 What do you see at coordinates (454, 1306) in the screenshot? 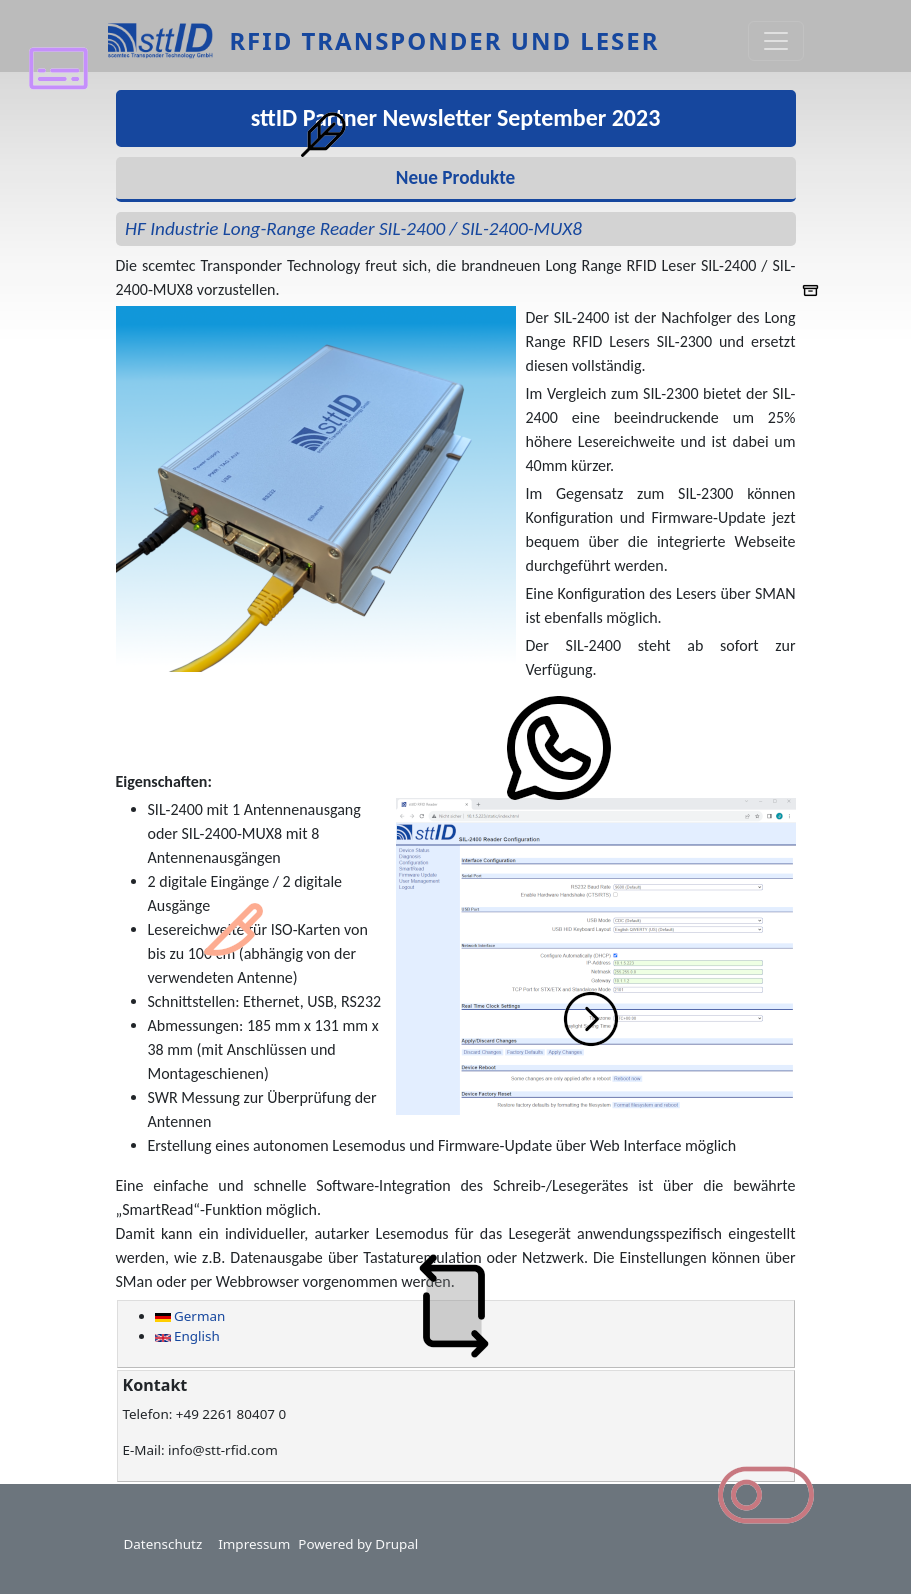
I see `rotate your device orientation` at bounding box center [454, 1306].